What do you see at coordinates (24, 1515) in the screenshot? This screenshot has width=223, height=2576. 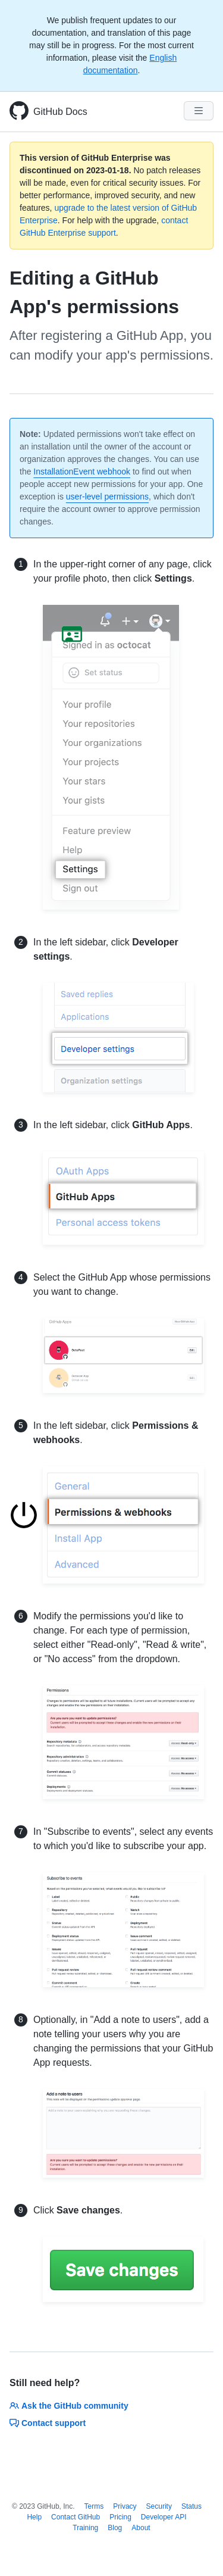 I see `turn off or shut down the device` at bounding box center [24, 1515].